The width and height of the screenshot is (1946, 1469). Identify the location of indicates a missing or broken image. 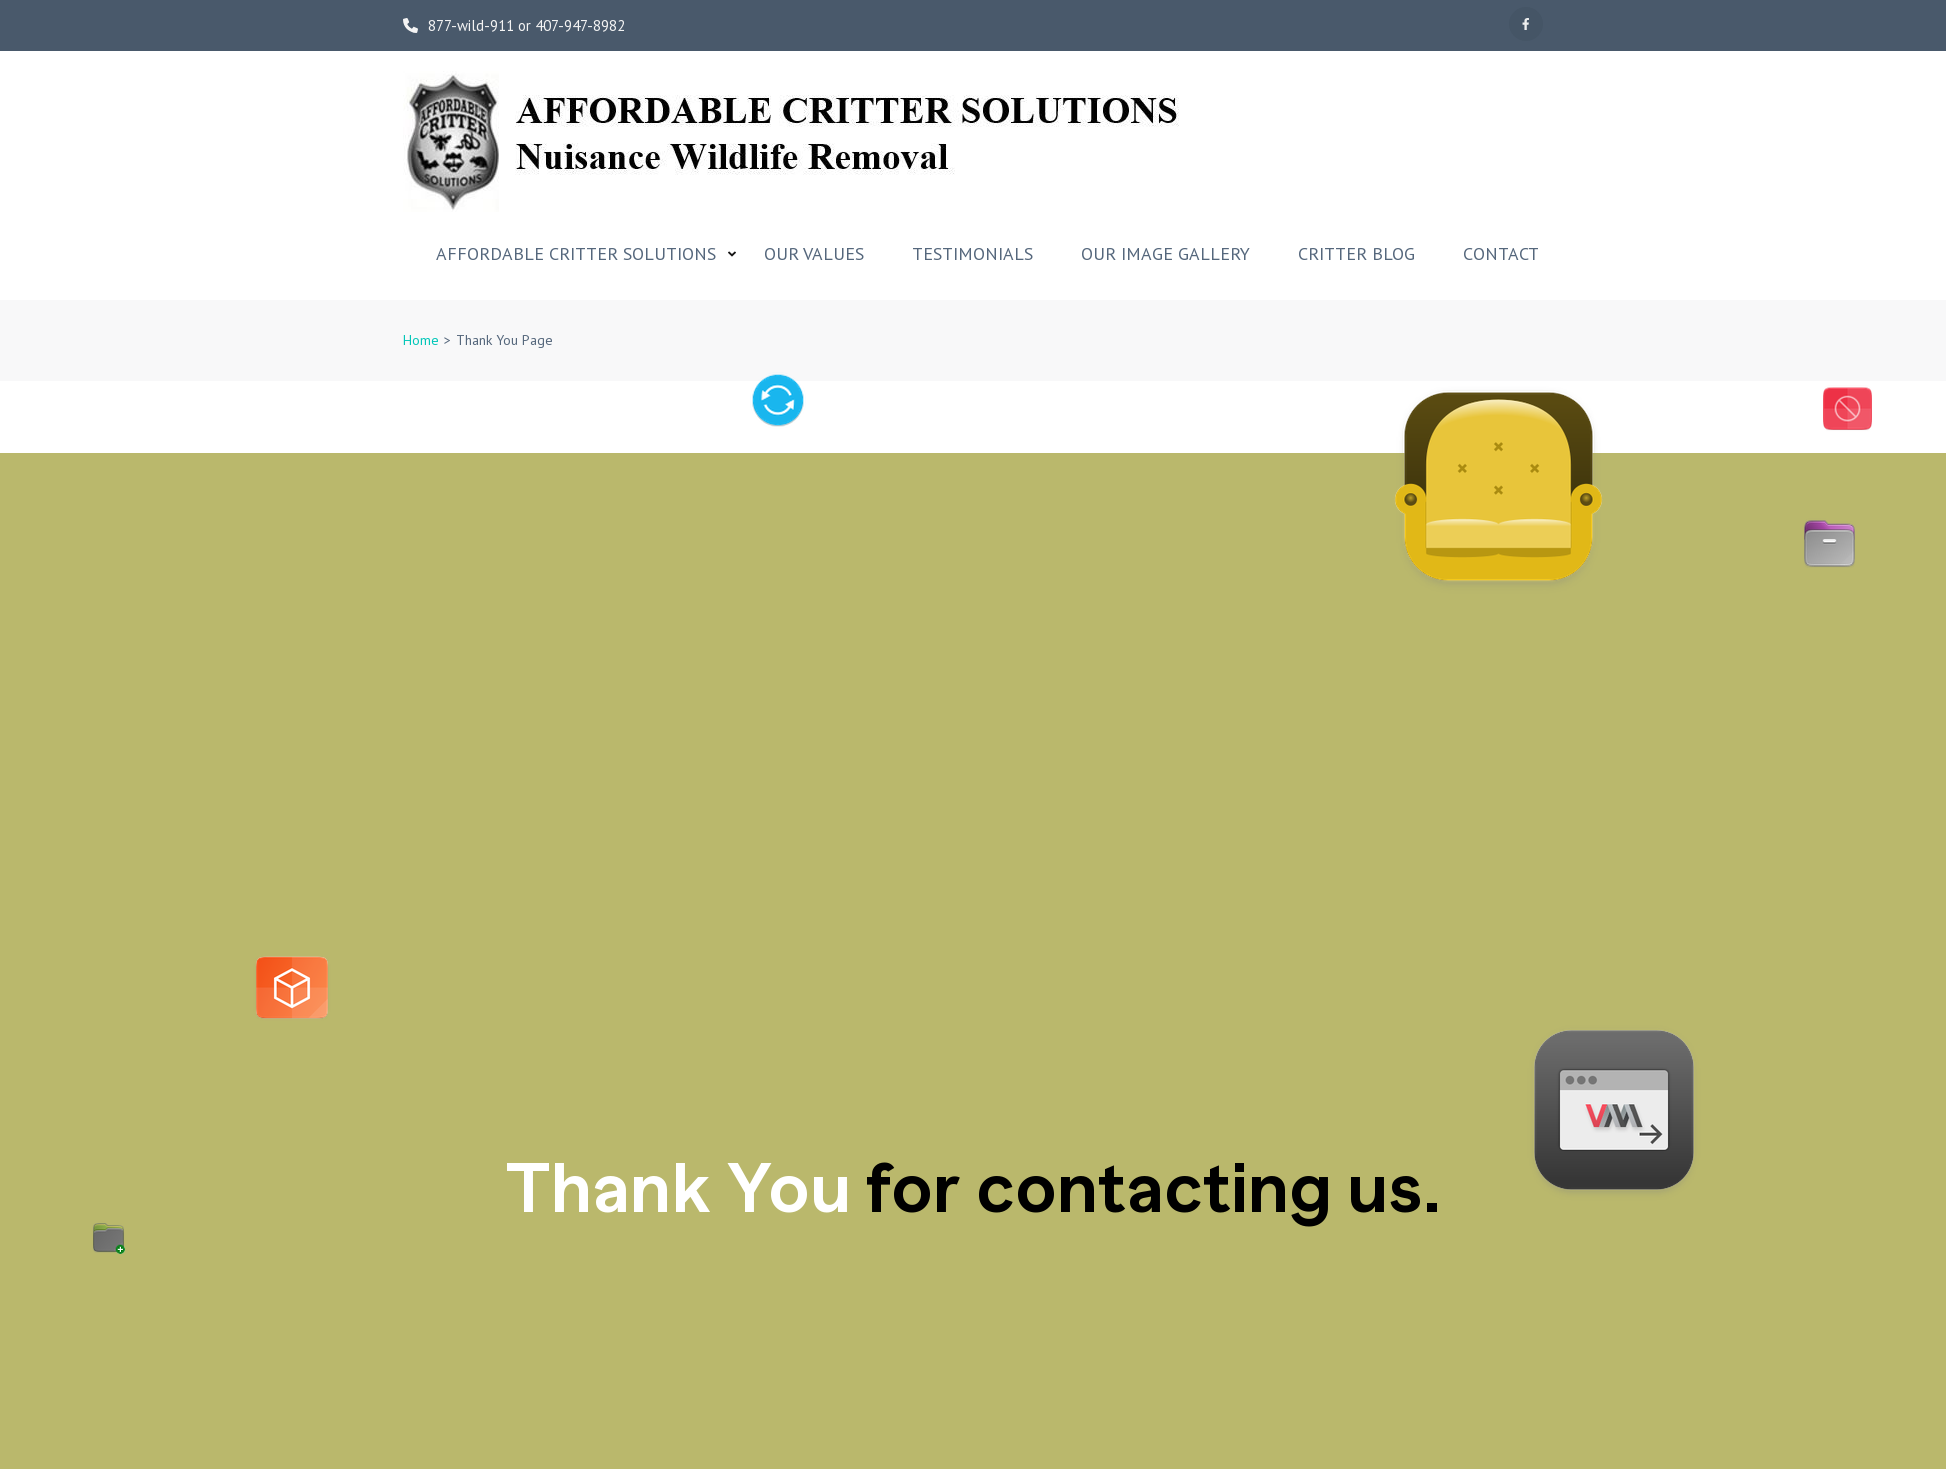
(1847, 407).